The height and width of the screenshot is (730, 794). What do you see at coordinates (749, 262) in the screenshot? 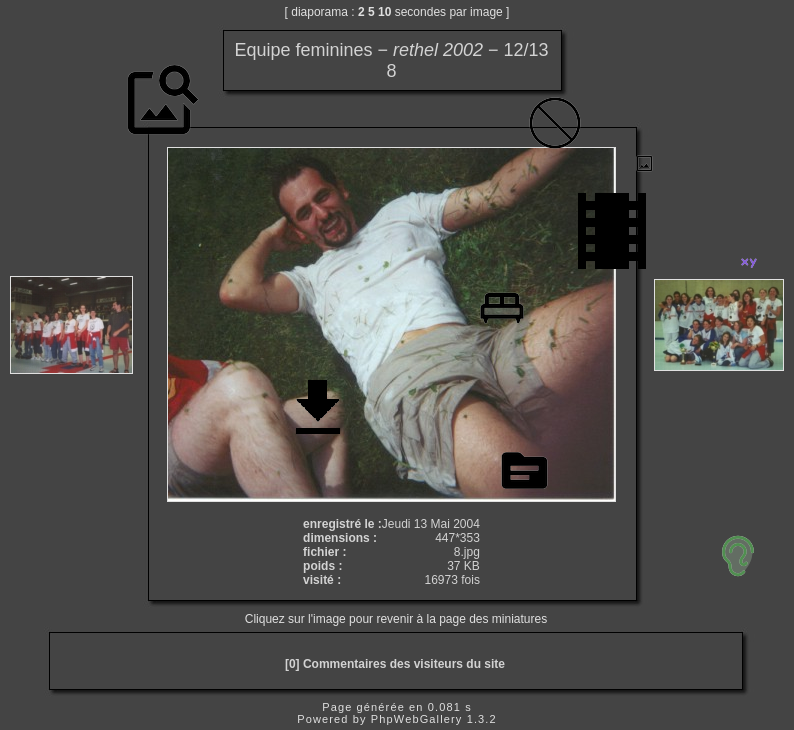
I see `access mathematical or algebraic functions` at bounding box center [749, 262].